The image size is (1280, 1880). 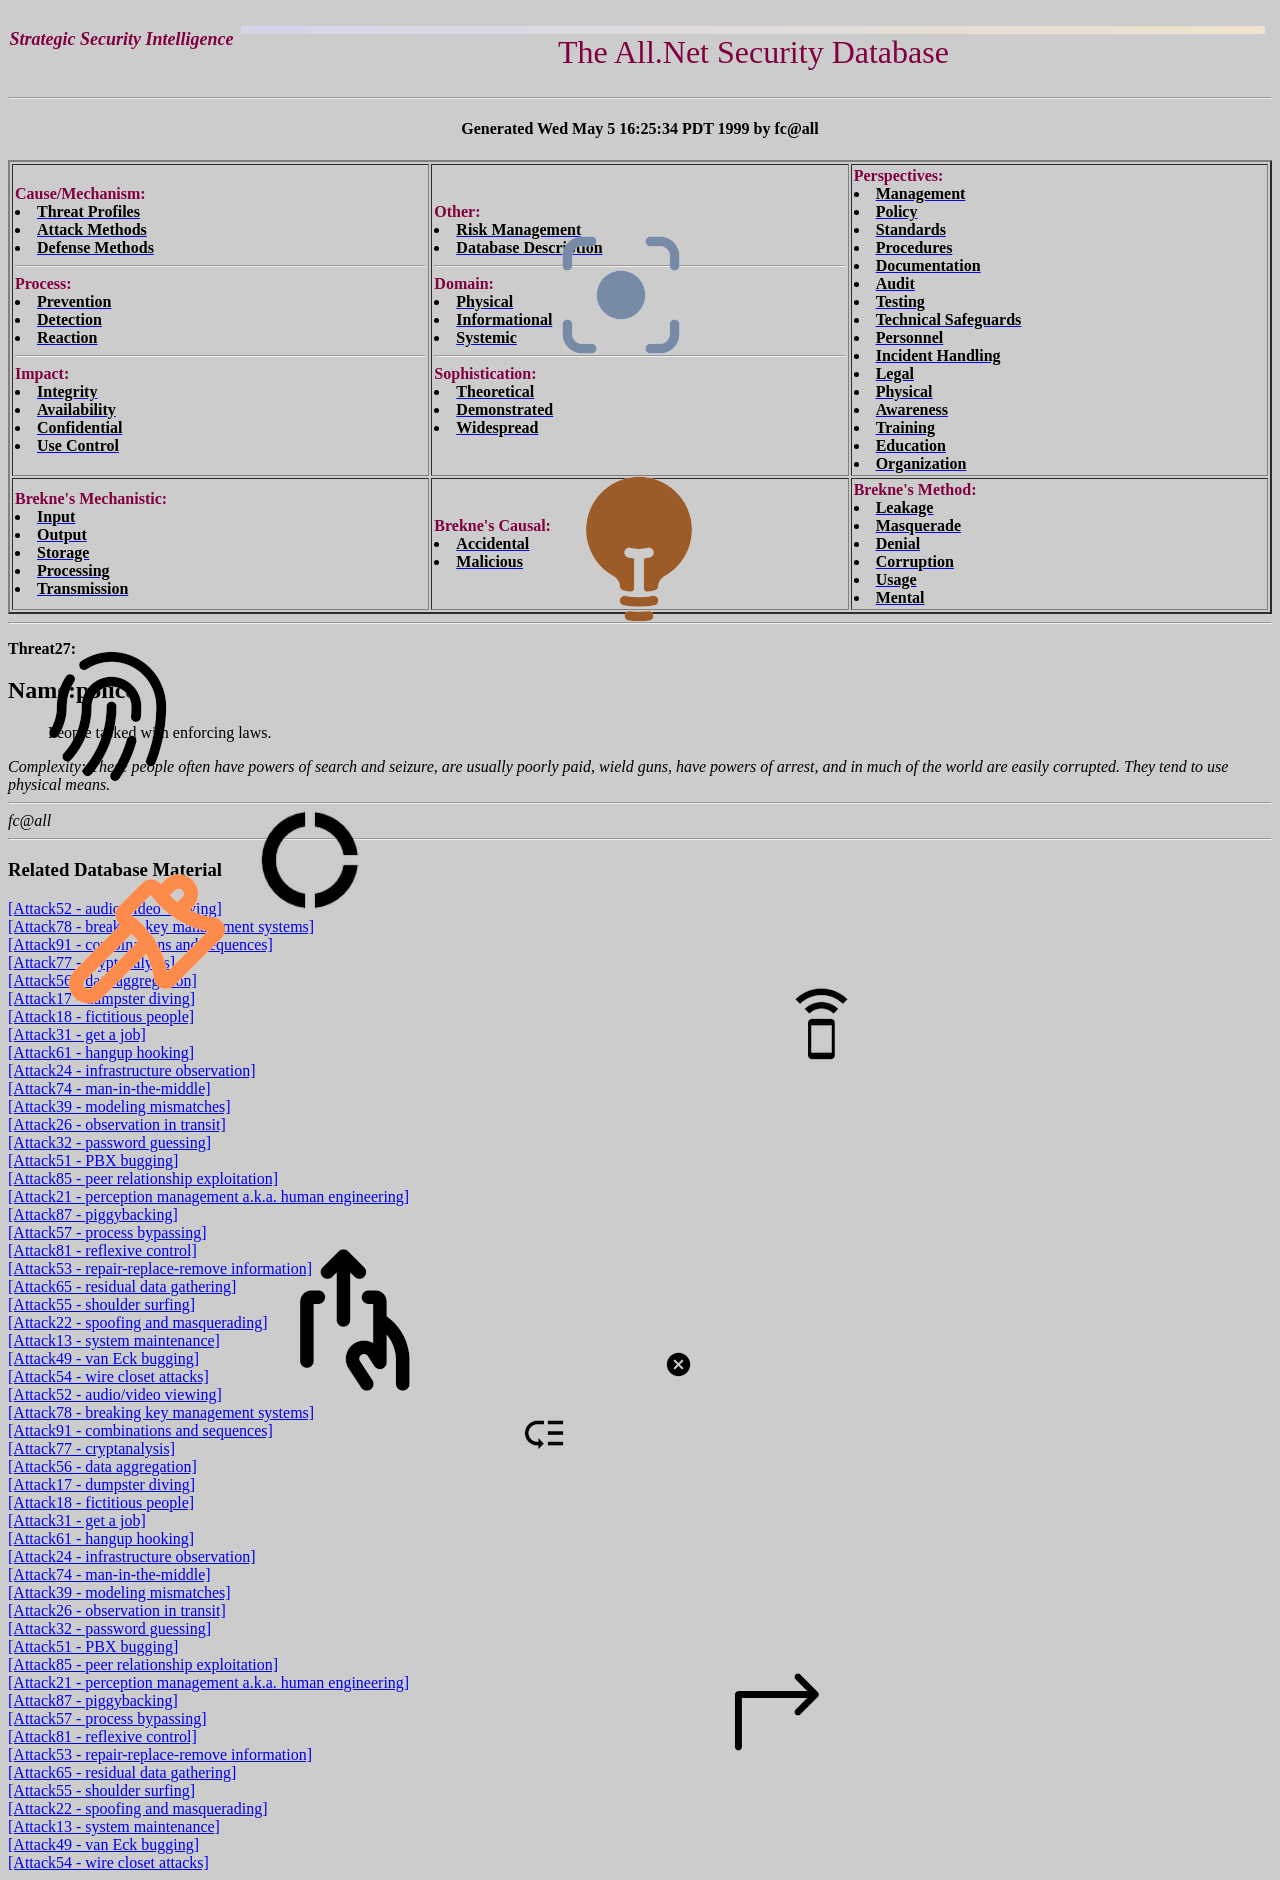 What do you see at coordinates (111, 716) in the screenshot?
I see `authenticate with fingerprint` at bounding box center [111, 716].